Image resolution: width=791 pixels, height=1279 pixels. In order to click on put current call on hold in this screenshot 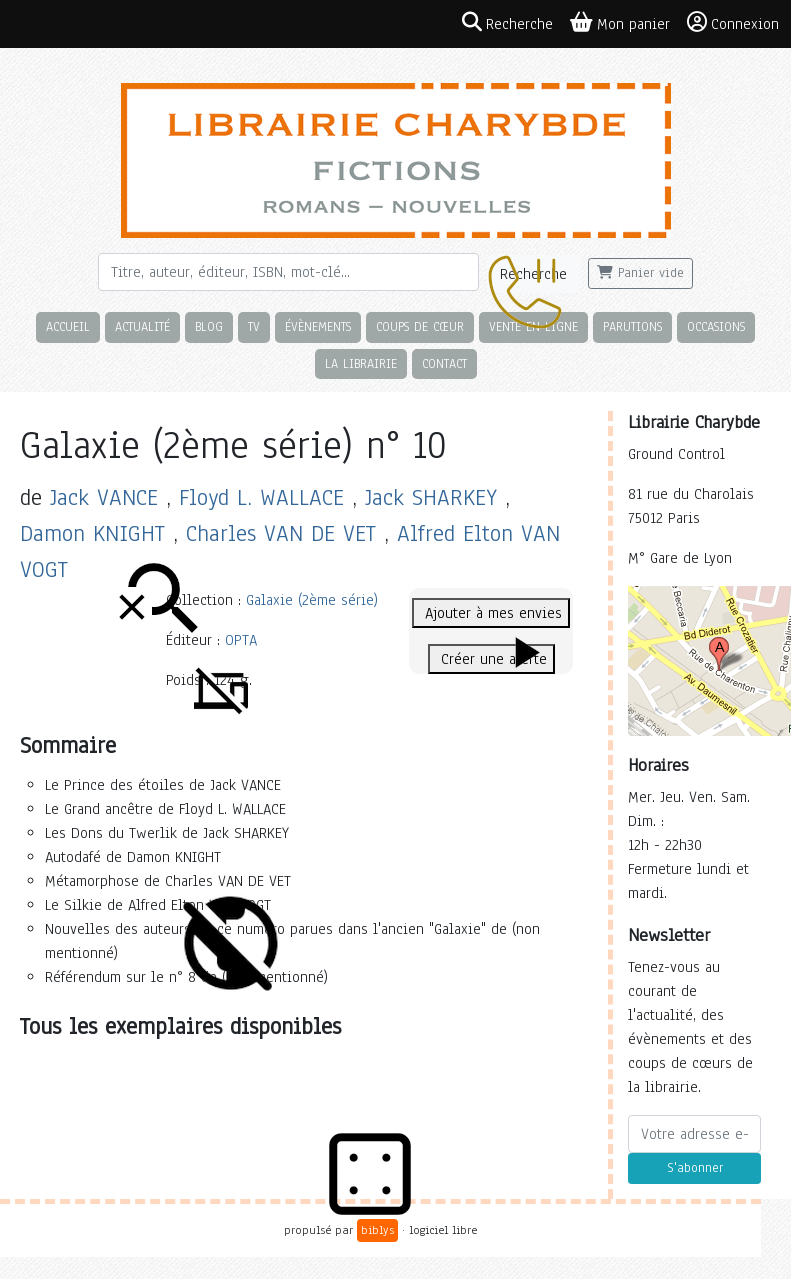, I will do `click(526, 290)`.